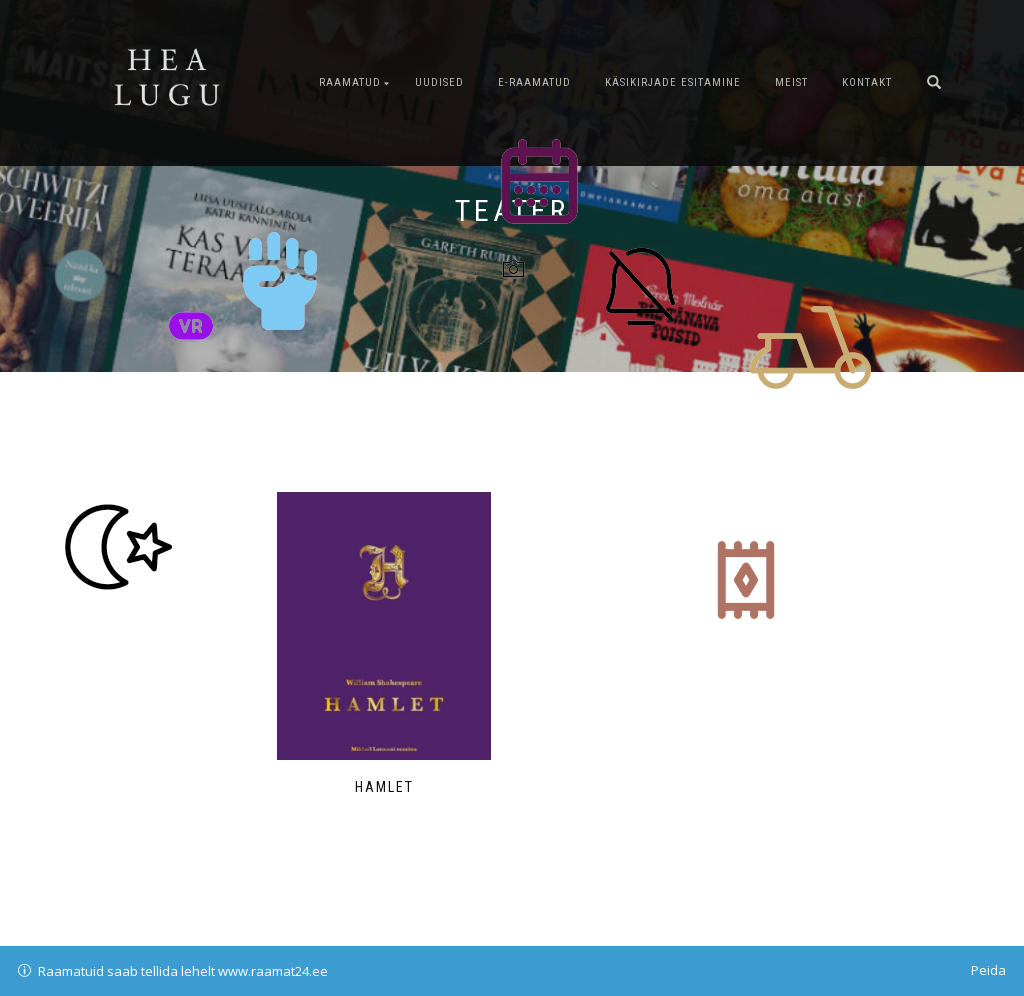 The height and width of the screenshot is (996, 1024). I want to click on access virtual reality mode or settings, so click(191, 326).